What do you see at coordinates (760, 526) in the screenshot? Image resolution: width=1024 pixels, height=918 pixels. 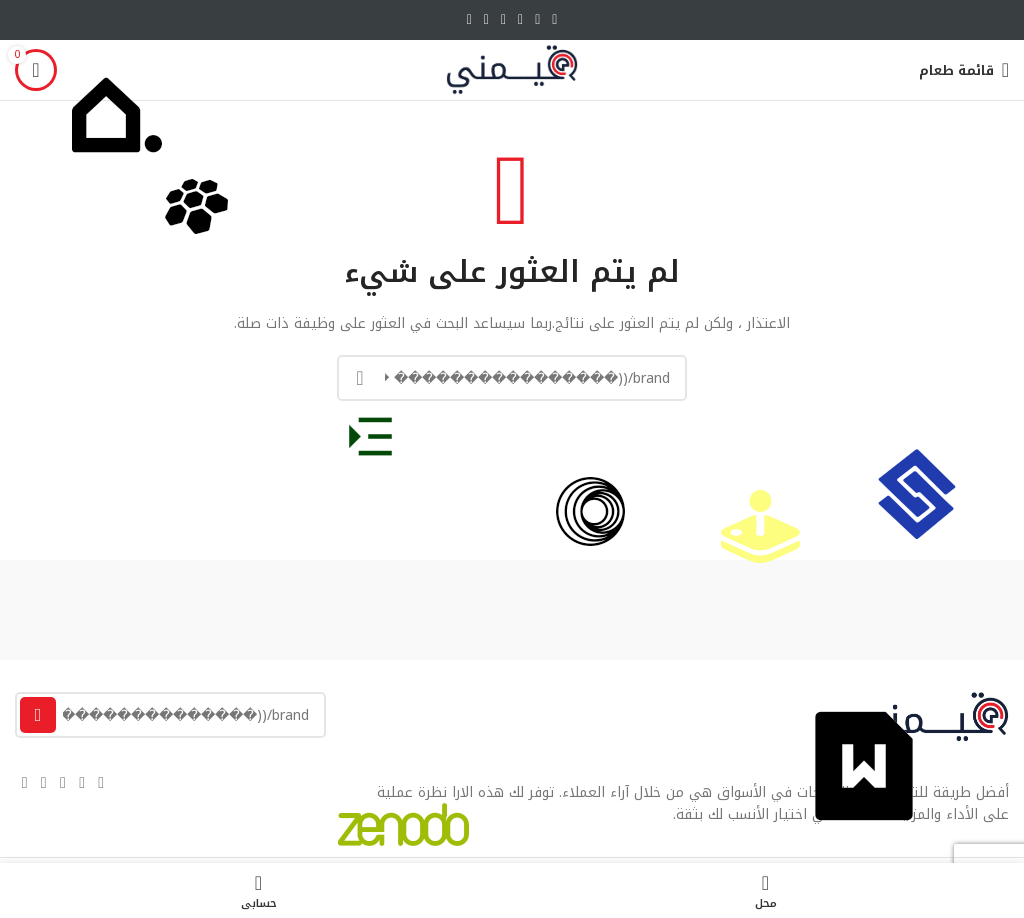 I see `open Apple Arcade gaming service` at bounding box center [760, 526].